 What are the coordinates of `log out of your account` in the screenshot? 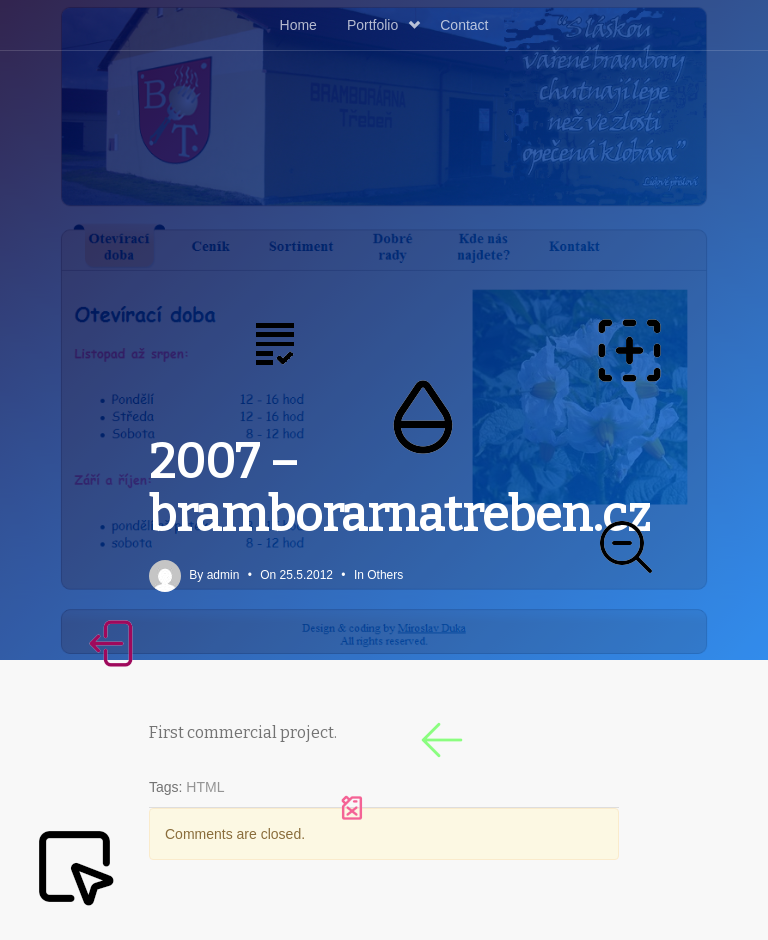 It's located at (114, 643).